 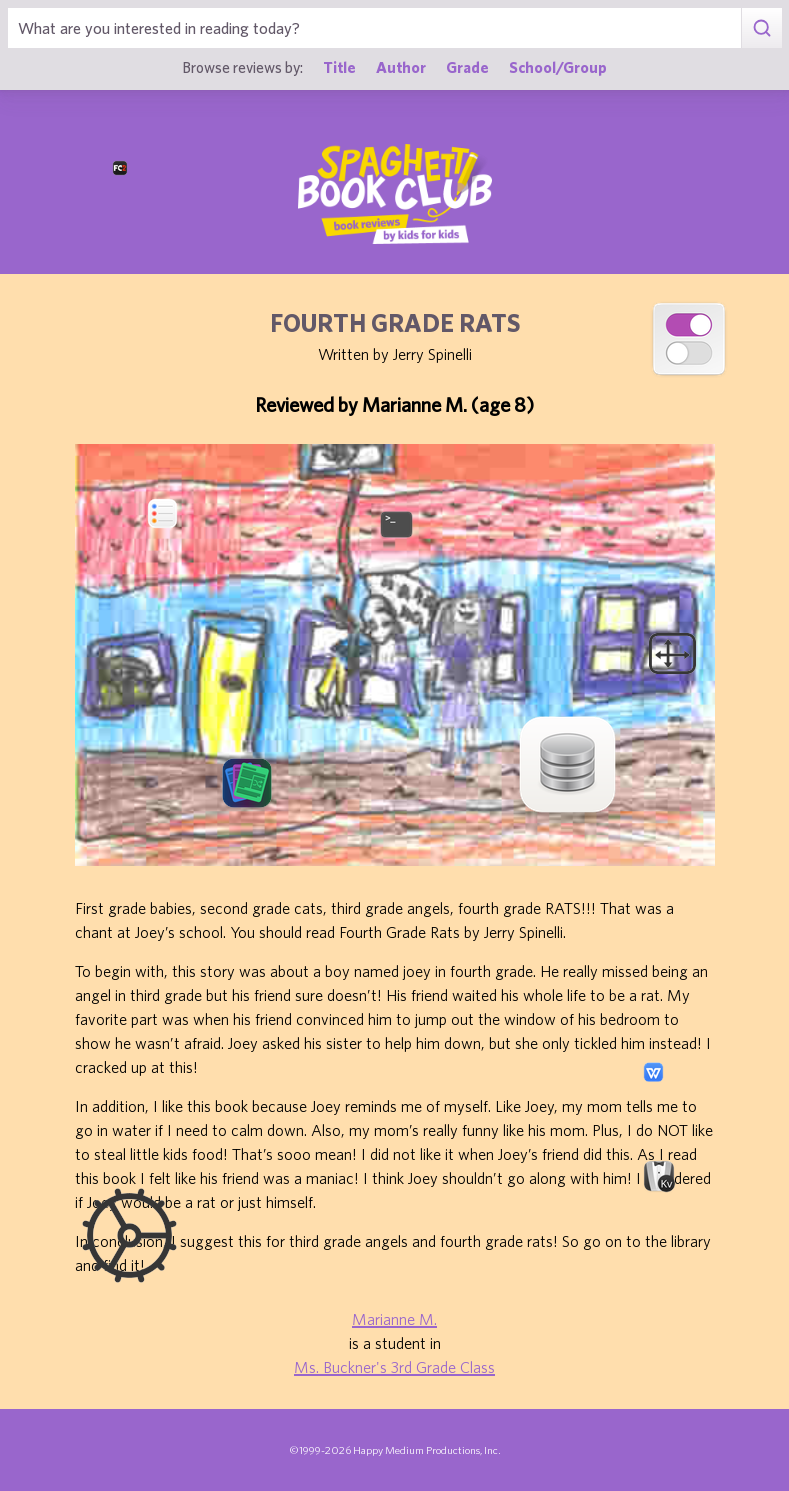 What do you see at coordinates (689, 339) in the screenshot?
I see `open desktop preferences or settings` at bounding box center [689, 339].